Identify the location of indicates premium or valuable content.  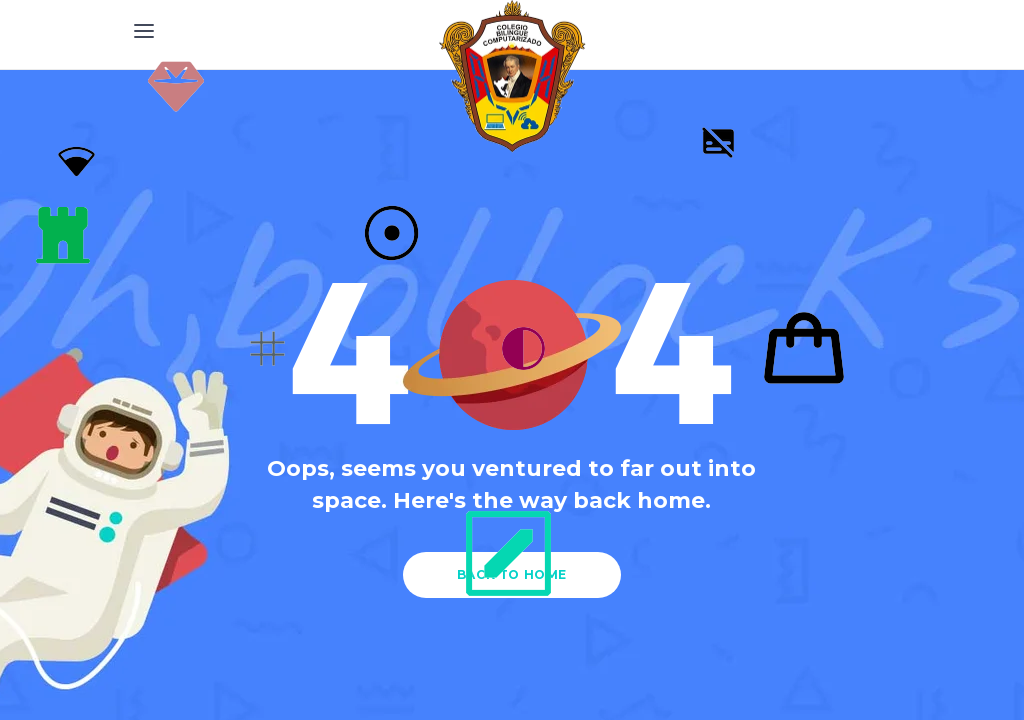
(176, 87).